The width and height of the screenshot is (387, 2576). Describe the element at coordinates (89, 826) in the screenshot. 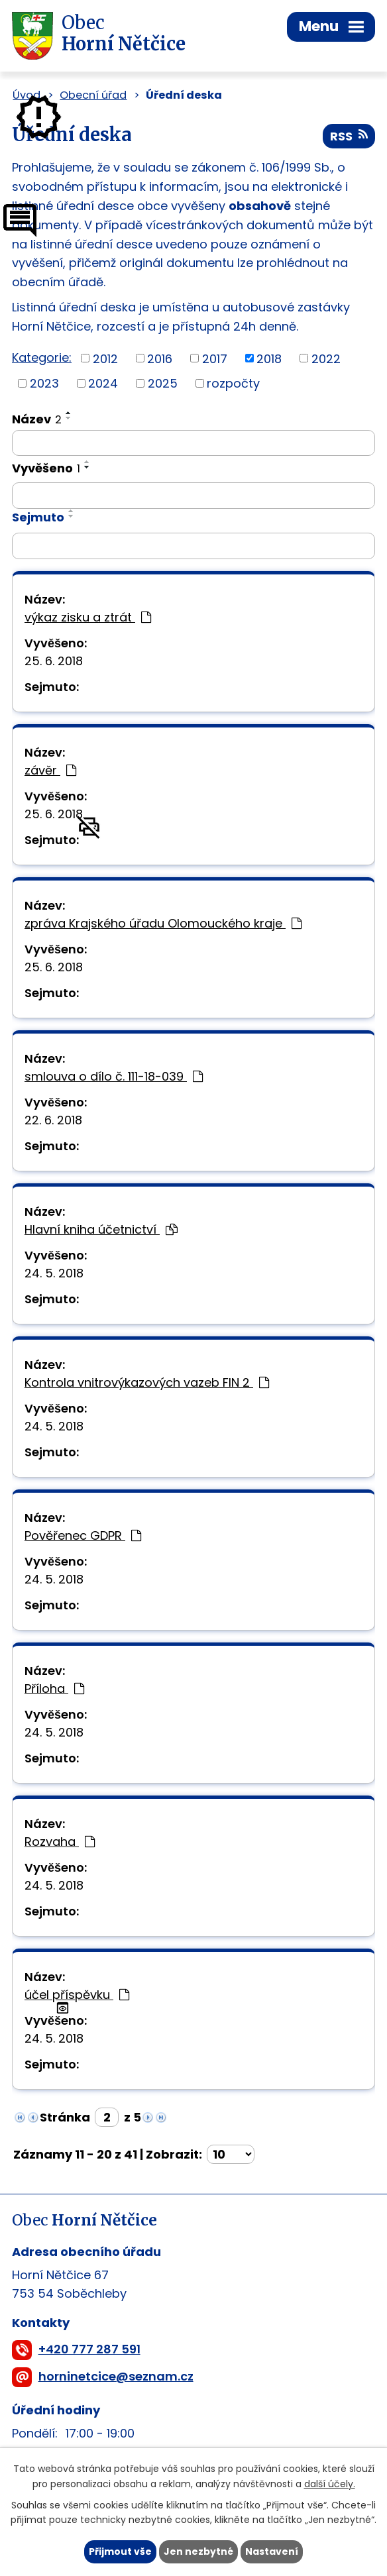

I see `printing is disabled or unavailable` at that location.